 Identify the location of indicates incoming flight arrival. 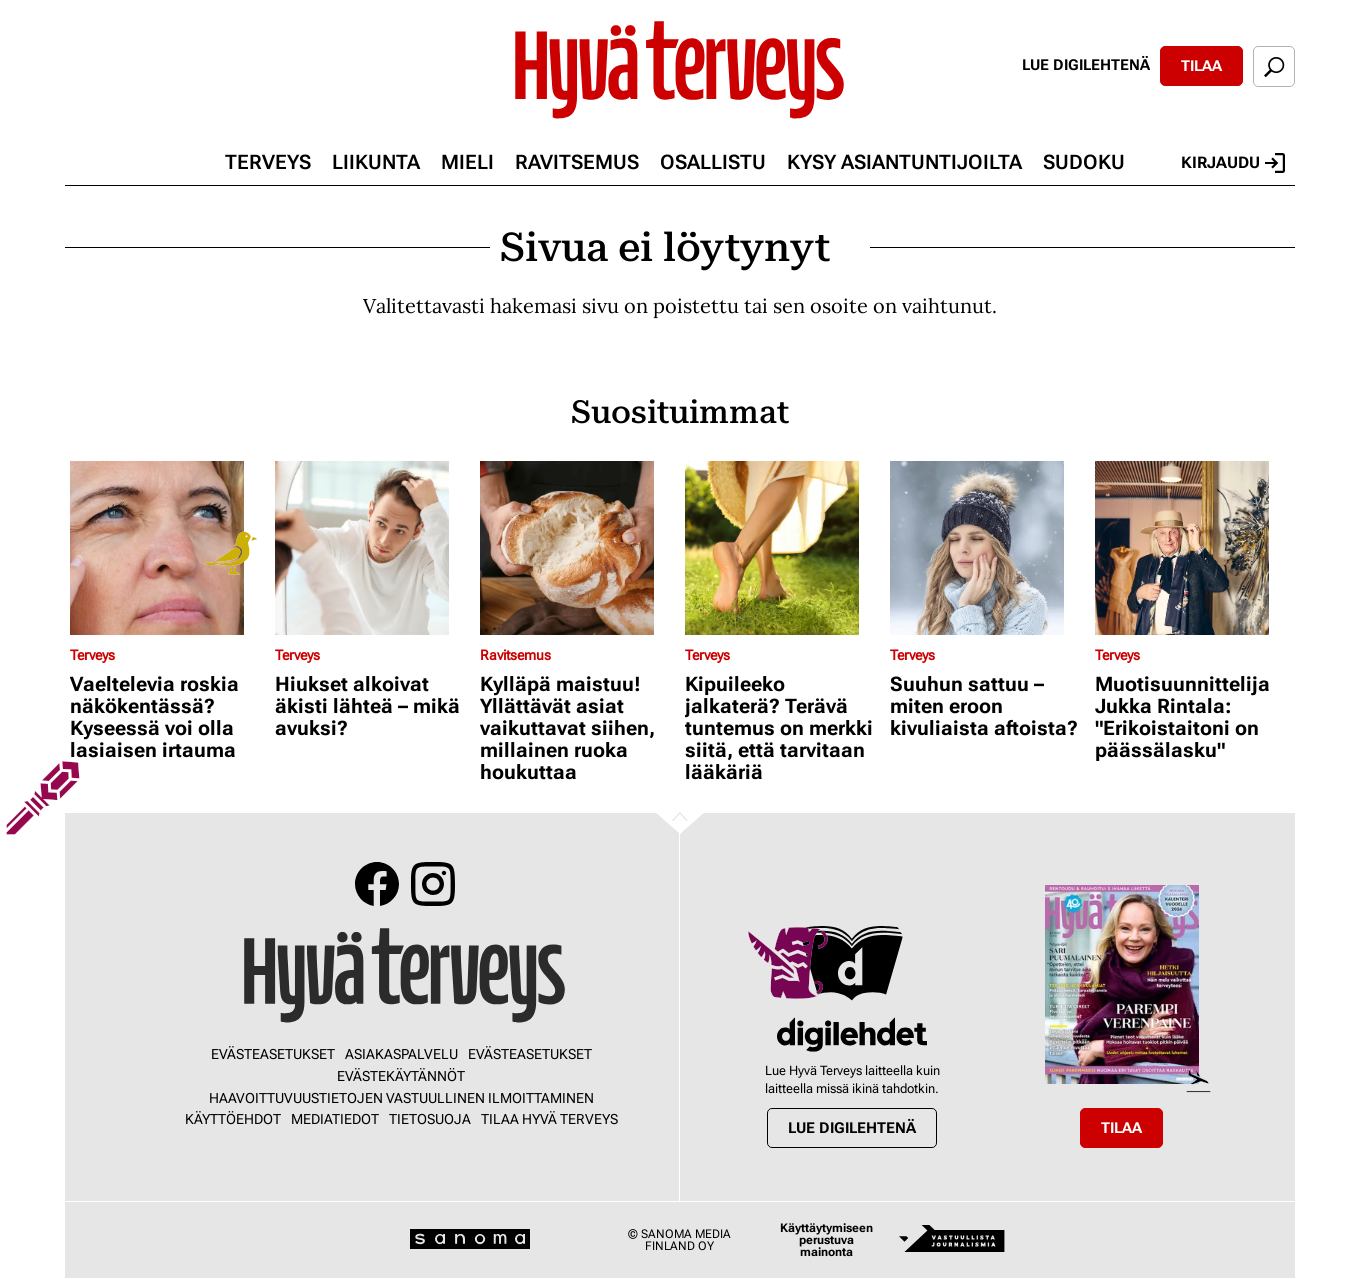
(1198, 1081).